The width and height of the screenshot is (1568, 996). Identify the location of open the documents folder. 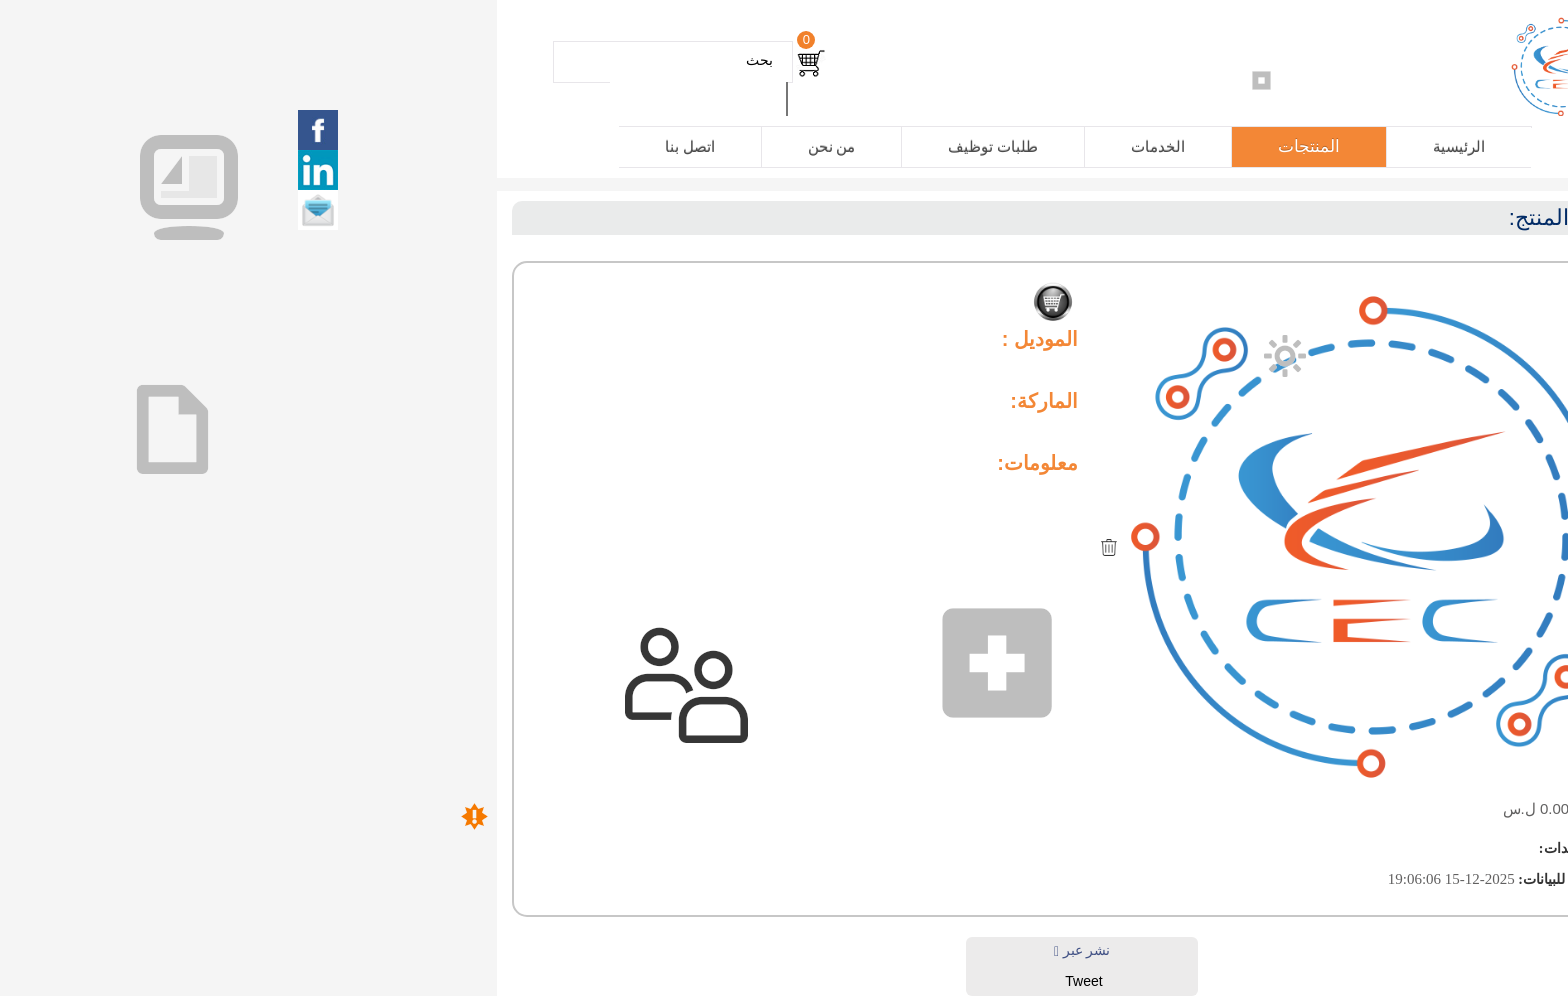
(172, 426).